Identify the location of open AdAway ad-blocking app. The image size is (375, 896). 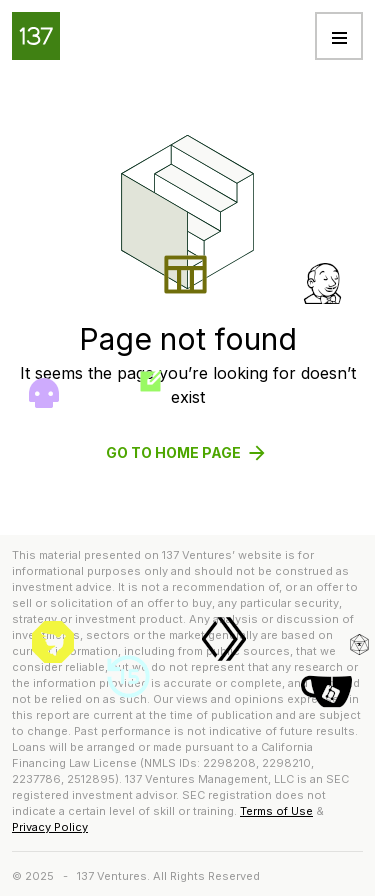
(53, 642).